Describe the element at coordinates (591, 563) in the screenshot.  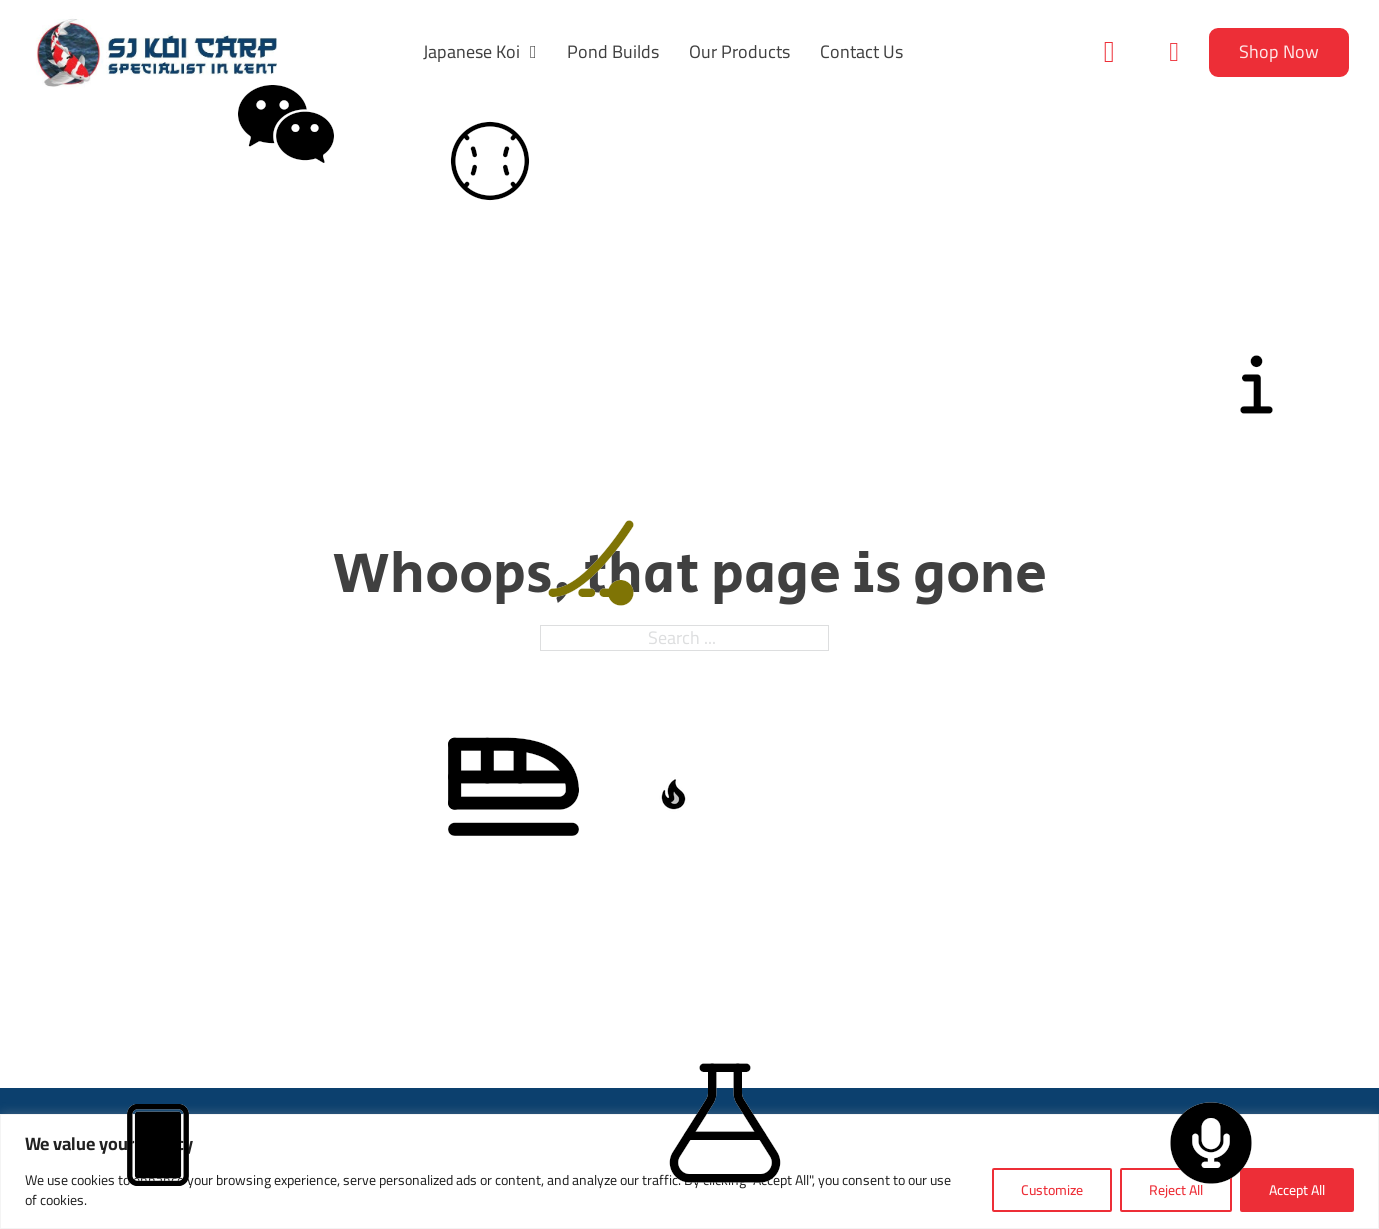
I see `adjust ease-in animation curve` at that location.